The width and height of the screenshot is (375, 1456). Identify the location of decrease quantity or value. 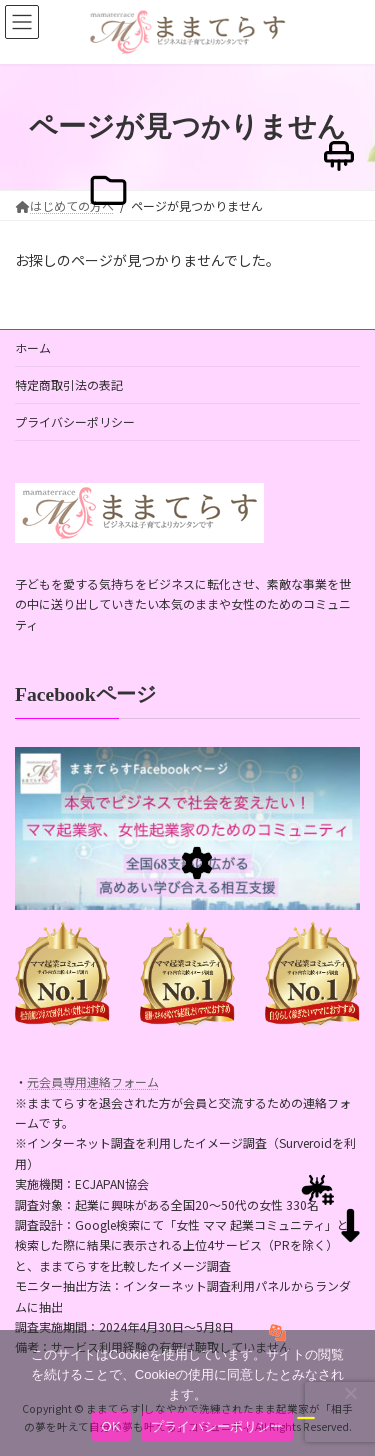
(306, 1418).